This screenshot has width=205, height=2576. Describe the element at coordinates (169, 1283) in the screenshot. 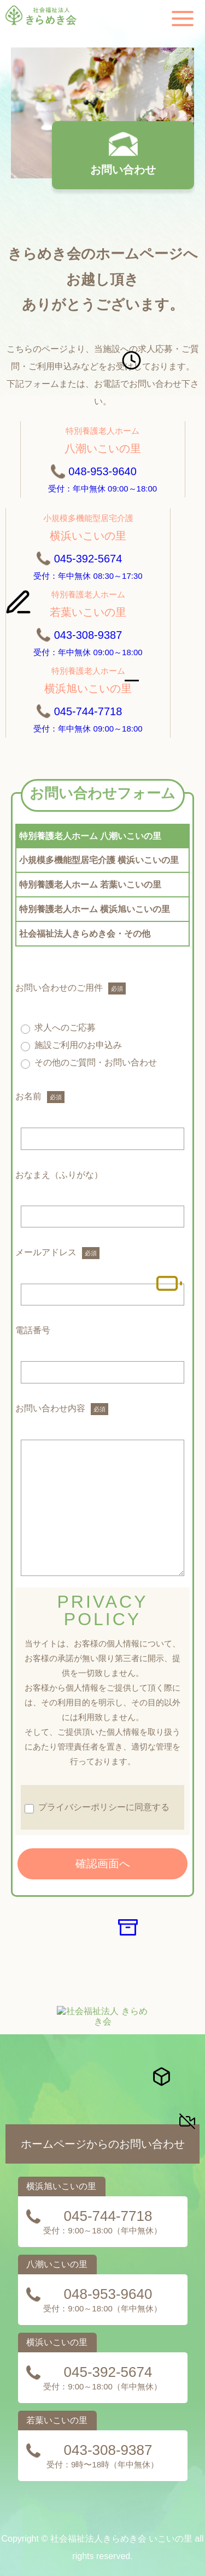

I see `indicates current battery level` at that location.